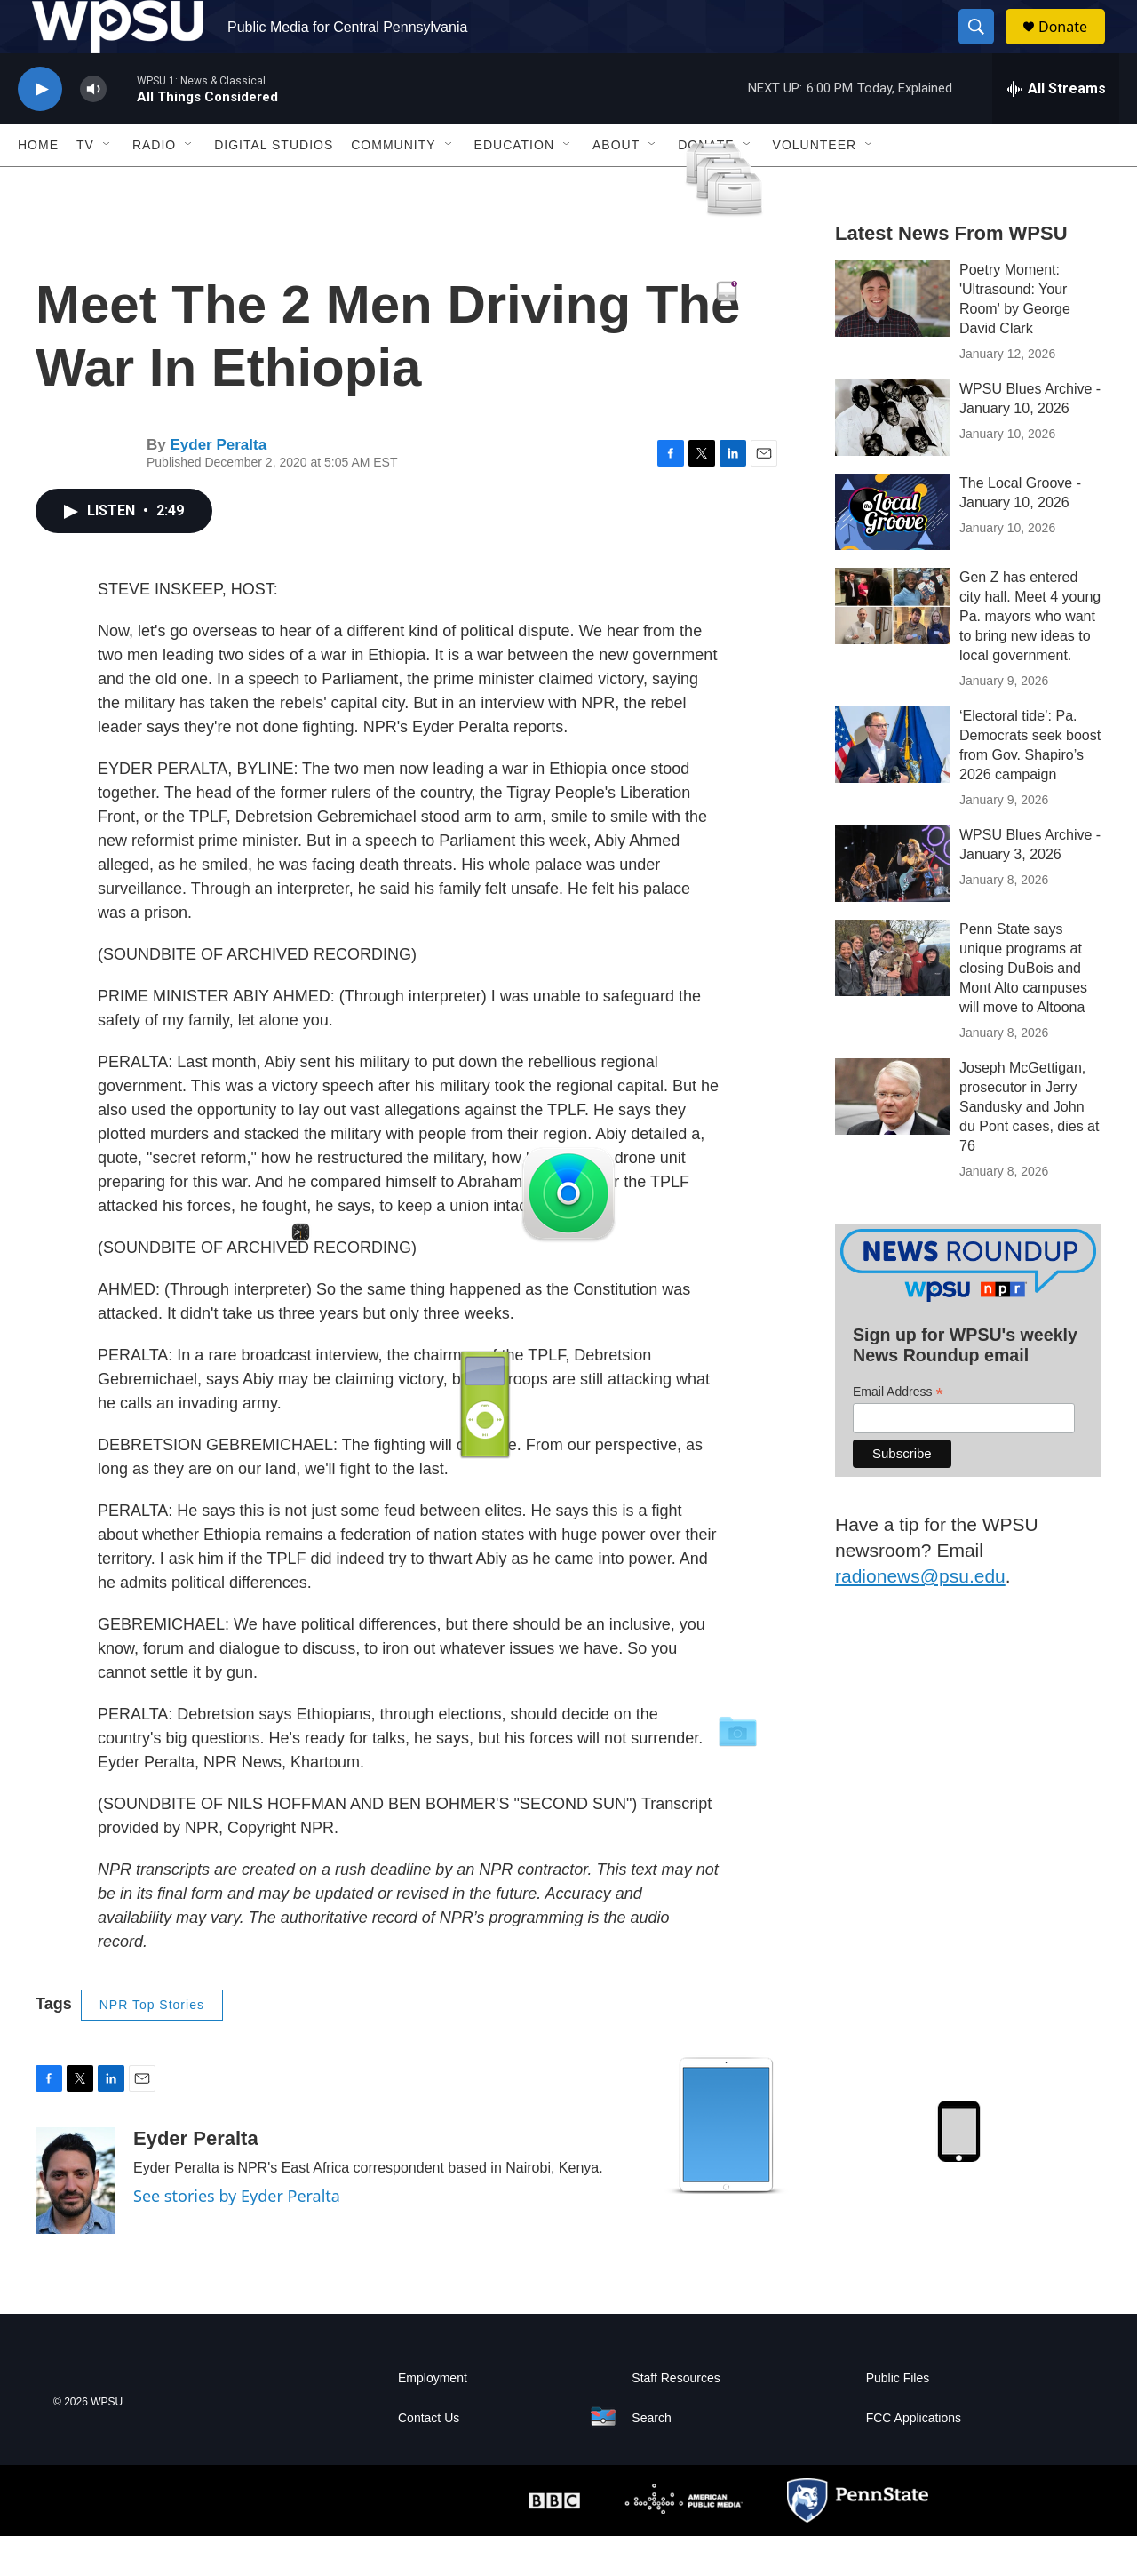  I want to click on view connected iPad Air device, so click(726, 2125).